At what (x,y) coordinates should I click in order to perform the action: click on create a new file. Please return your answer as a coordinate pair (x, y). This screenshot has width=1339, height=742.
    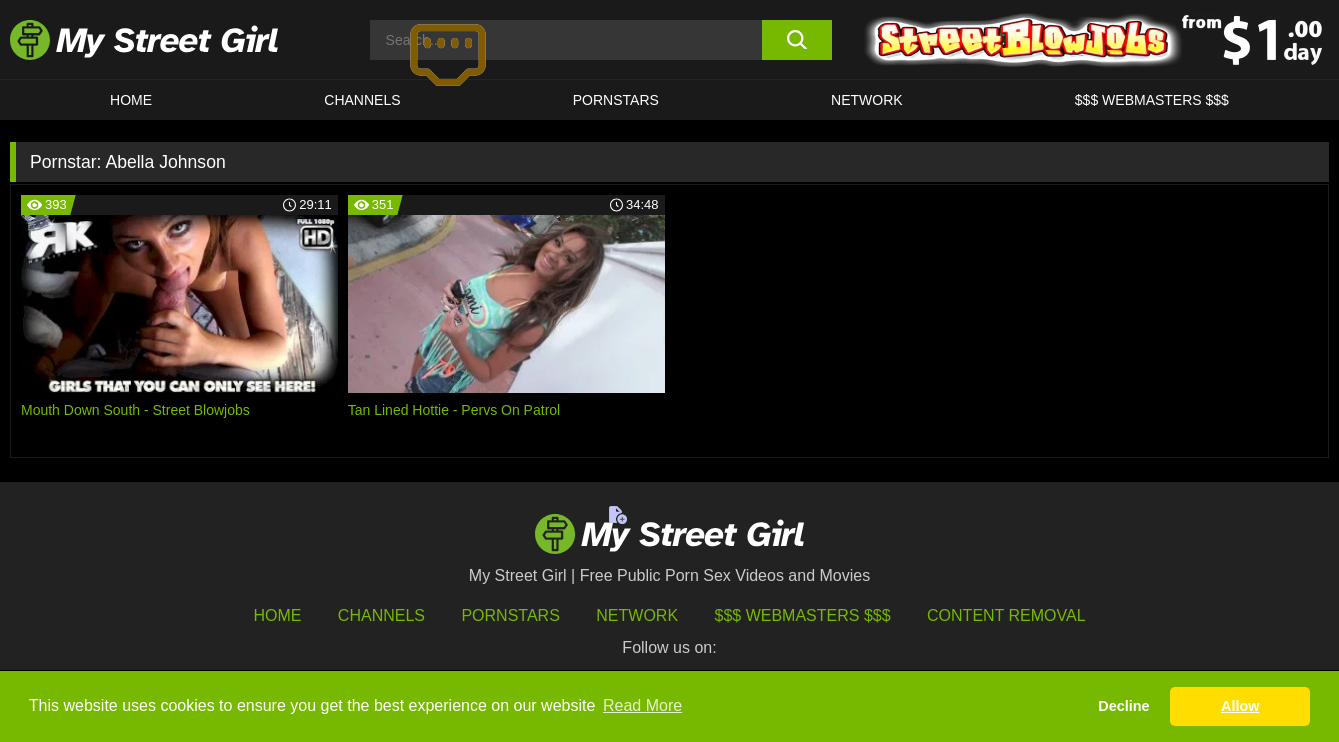
    Looking at the image, I should click on (617, 514).